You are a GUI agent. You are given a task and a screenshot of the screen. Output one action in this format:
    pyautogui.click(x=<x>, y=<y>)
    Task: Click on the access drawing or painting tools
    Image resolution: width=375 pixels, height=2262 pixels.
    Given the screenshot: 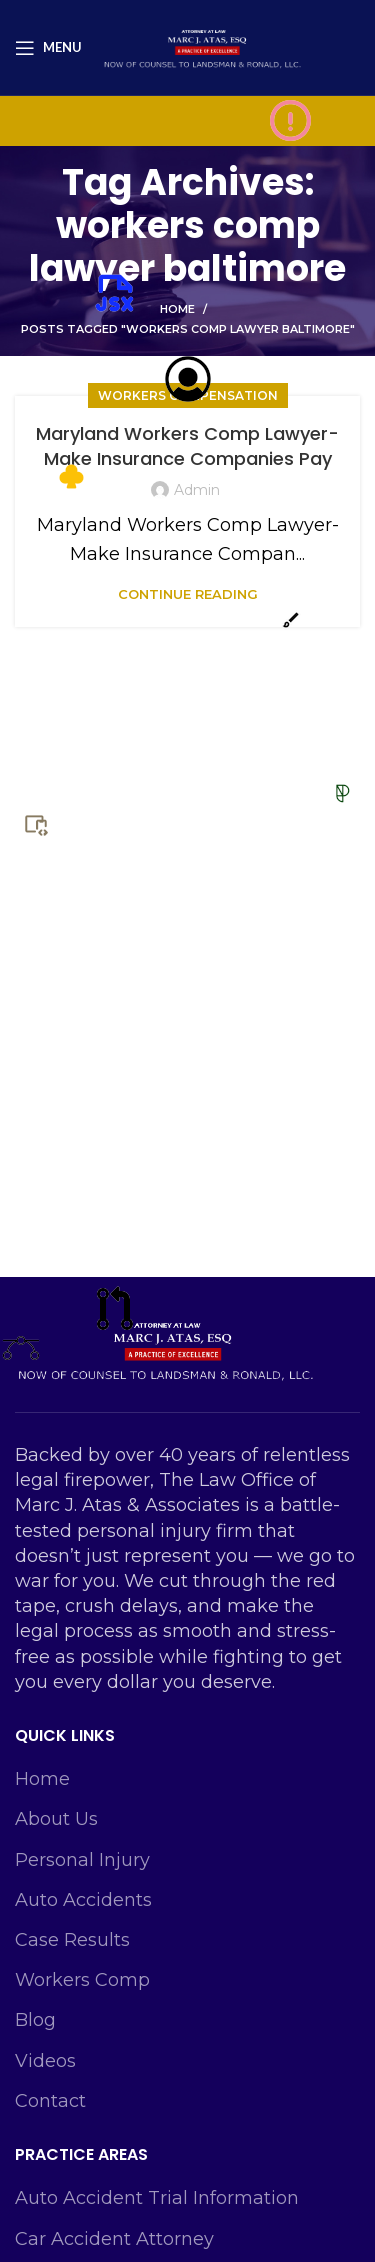 What is the action you would take?
    pyautogui.click(x=291, y=620)
    